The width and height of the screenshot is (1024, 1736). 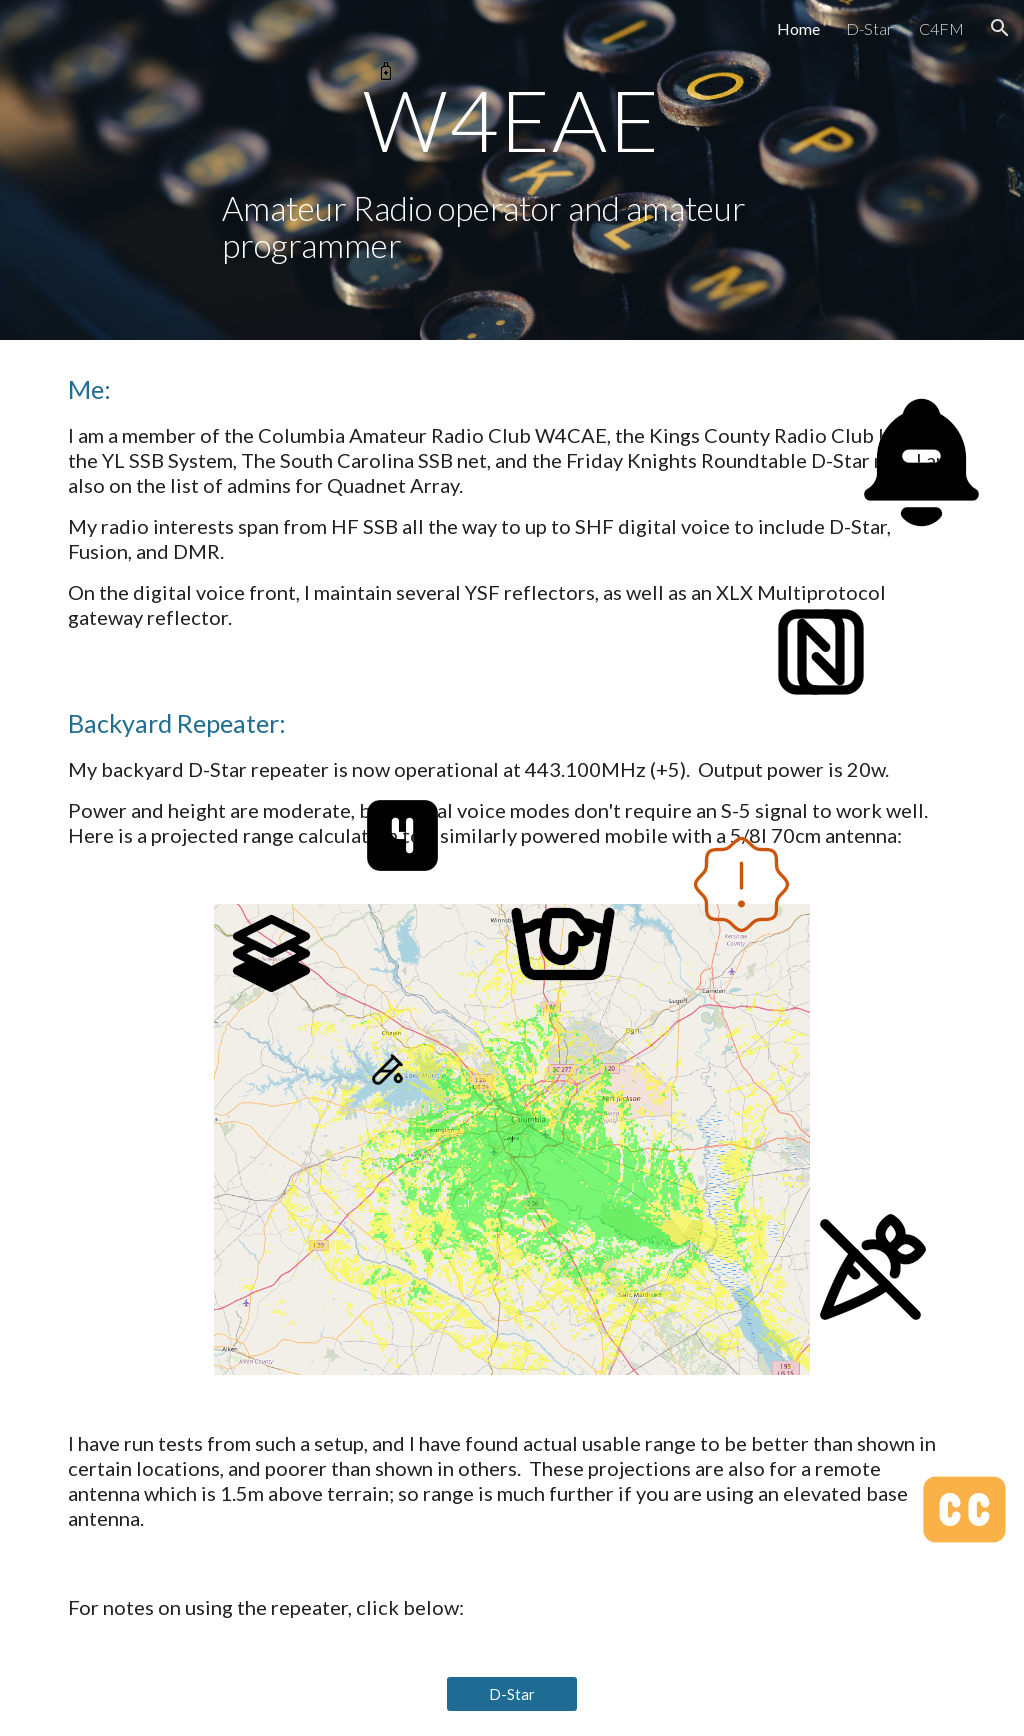 I want to click on indicates a warning or important notice, so click(x=741, y=884).